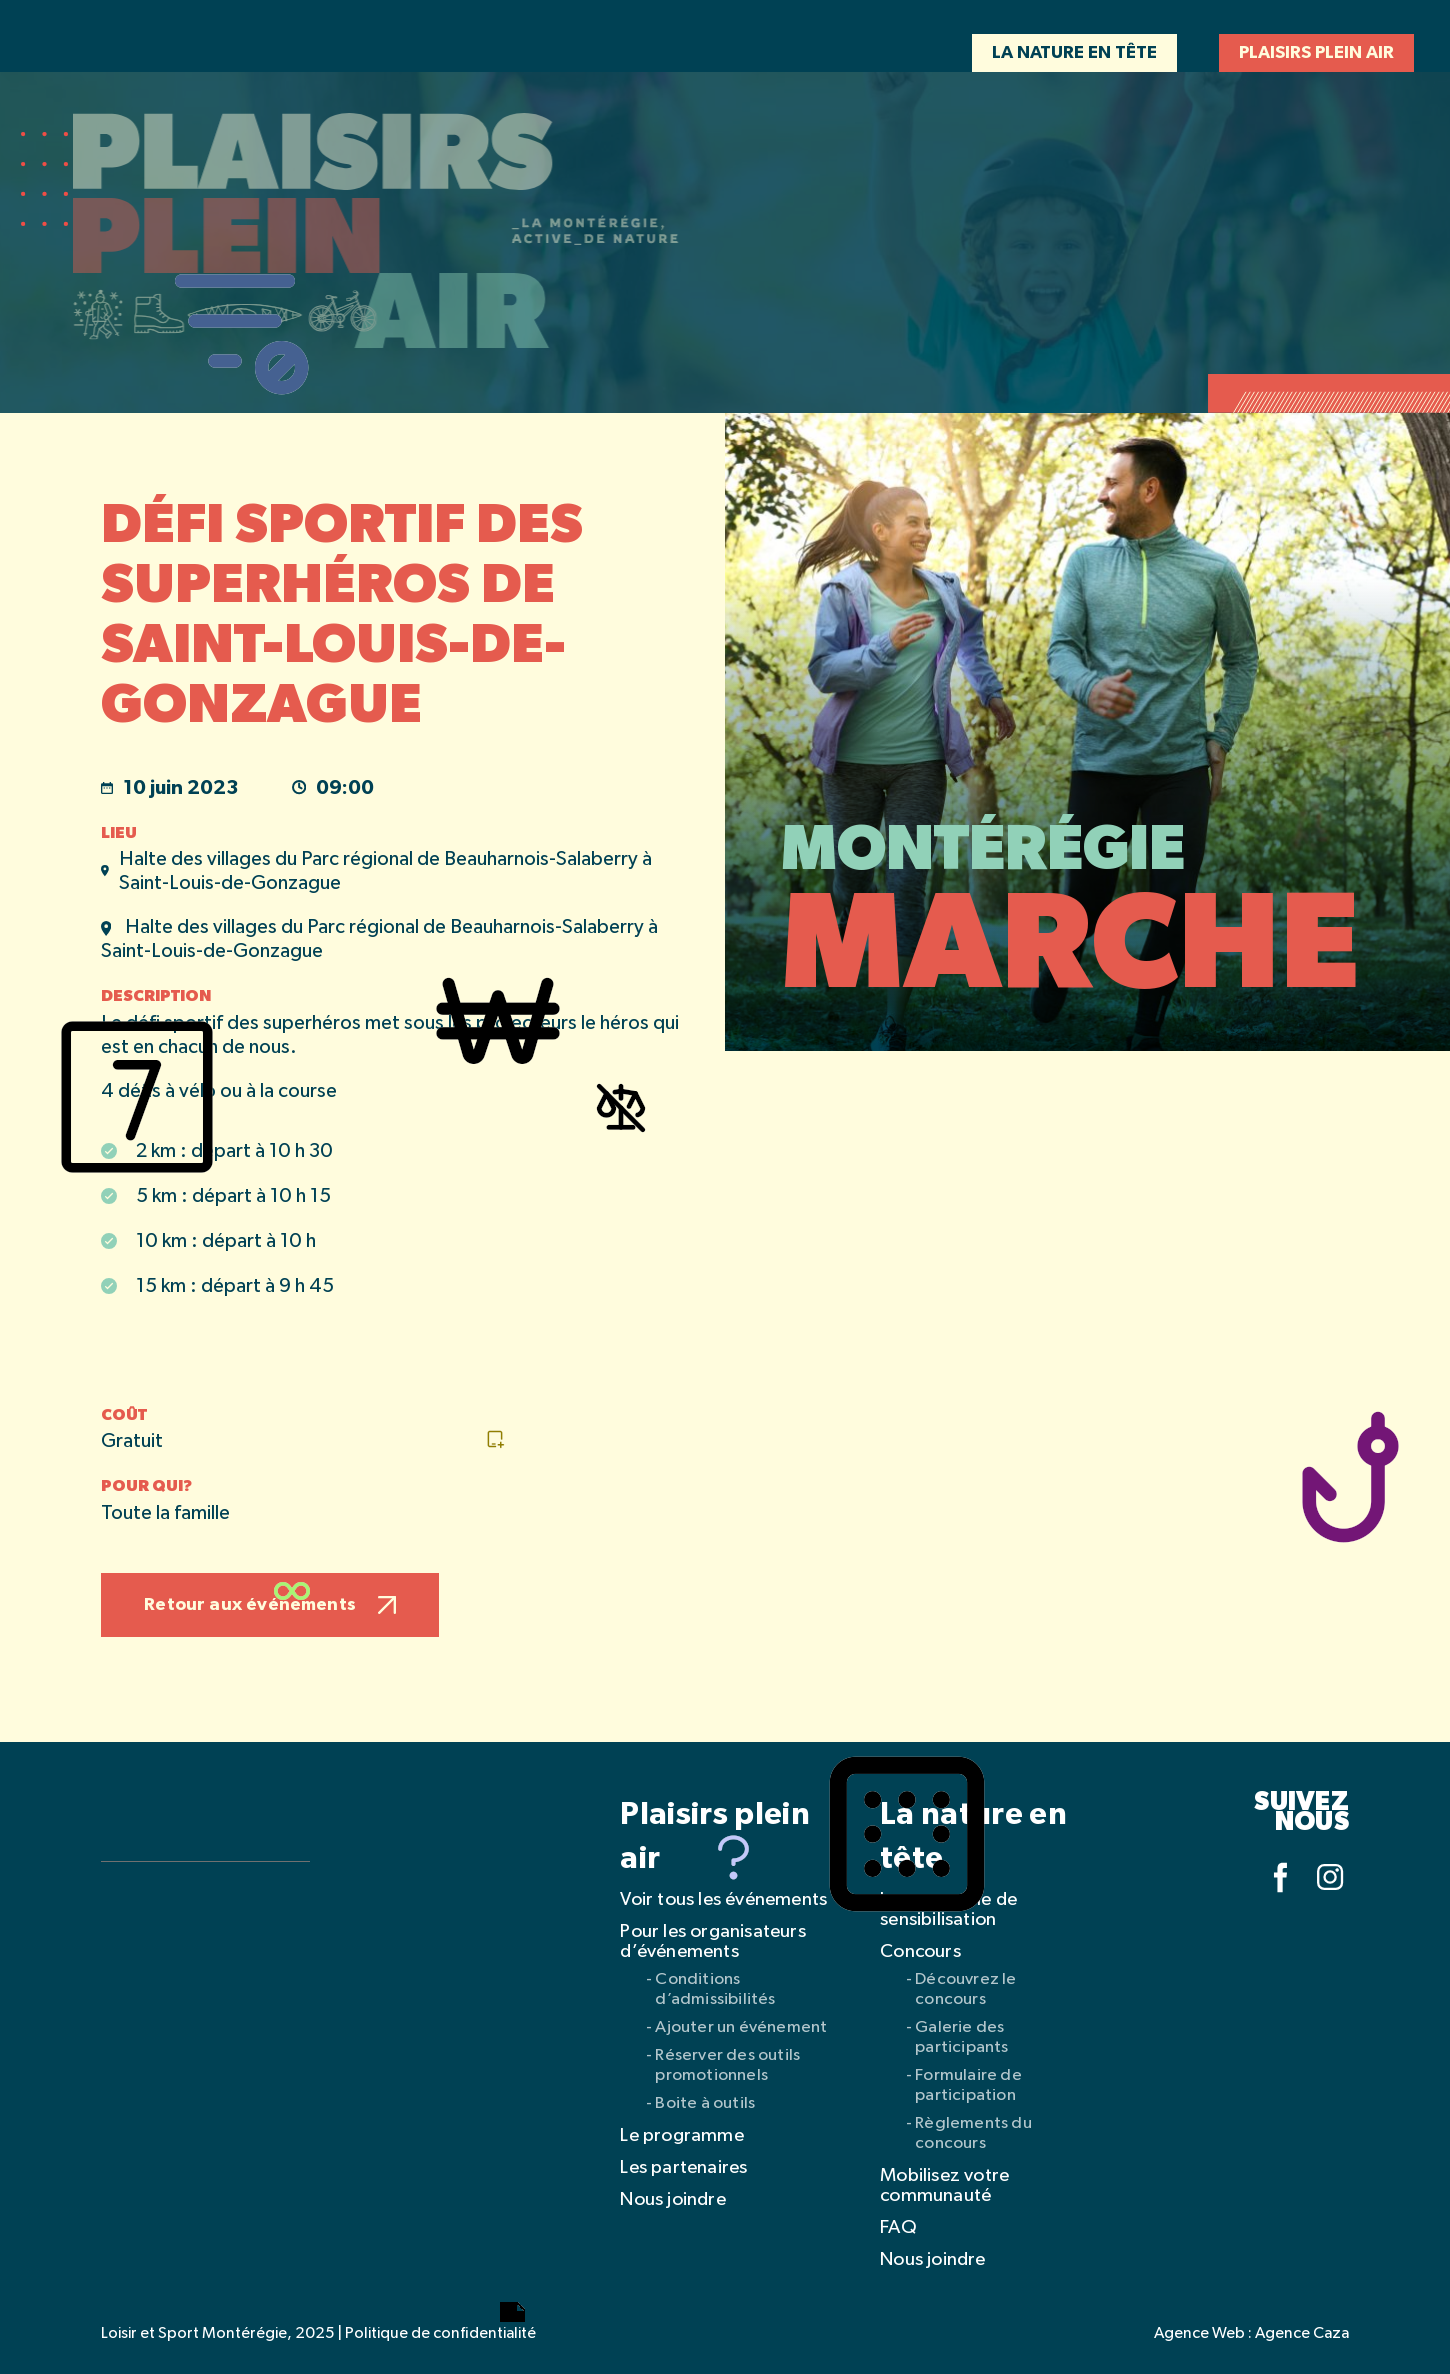  What do you see at coordinates (235, 321) in the screenshot?
I see `clear or cancel active filters` at bounding box center [235, 321].